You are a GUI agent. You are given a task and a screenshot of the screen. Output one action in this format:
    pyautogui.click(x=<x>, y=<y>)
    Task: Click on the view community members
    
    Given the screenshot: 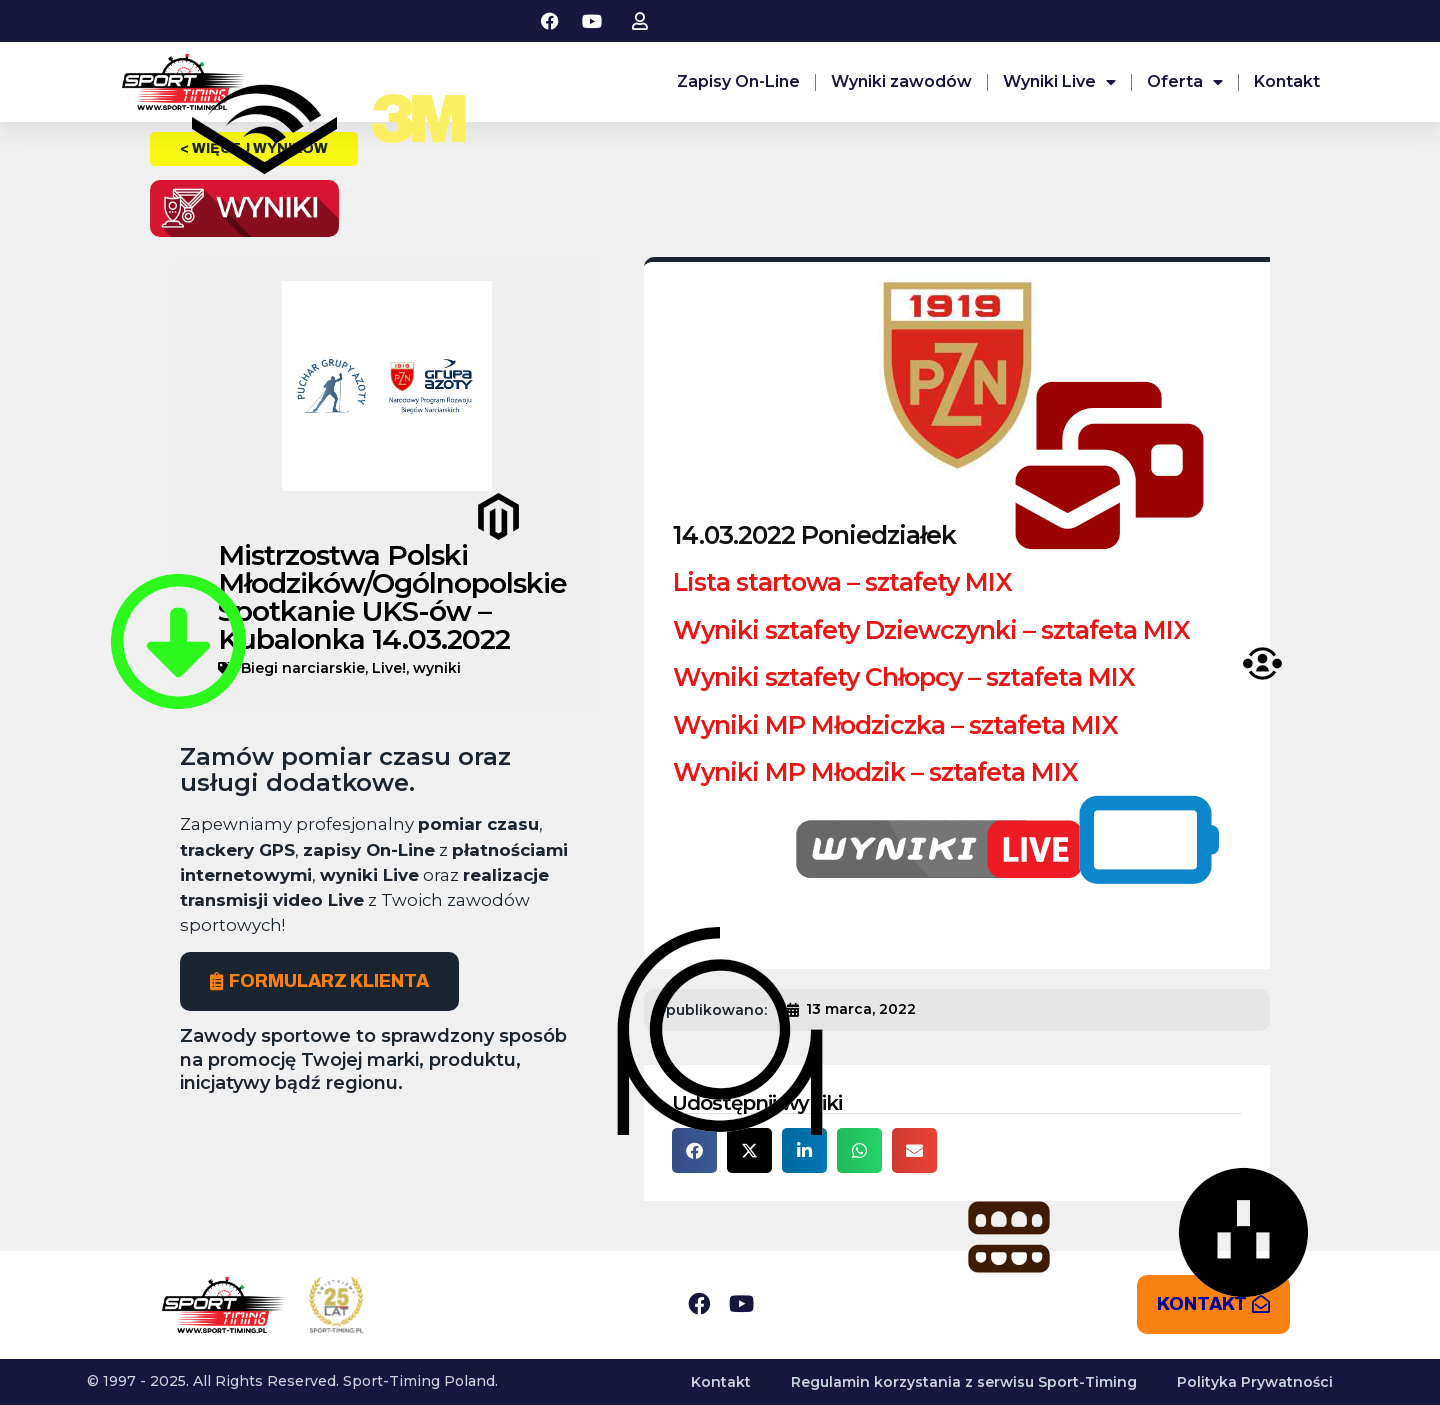 What is the action you would take?
    pyautogui.click(x=1262, y=663)
    